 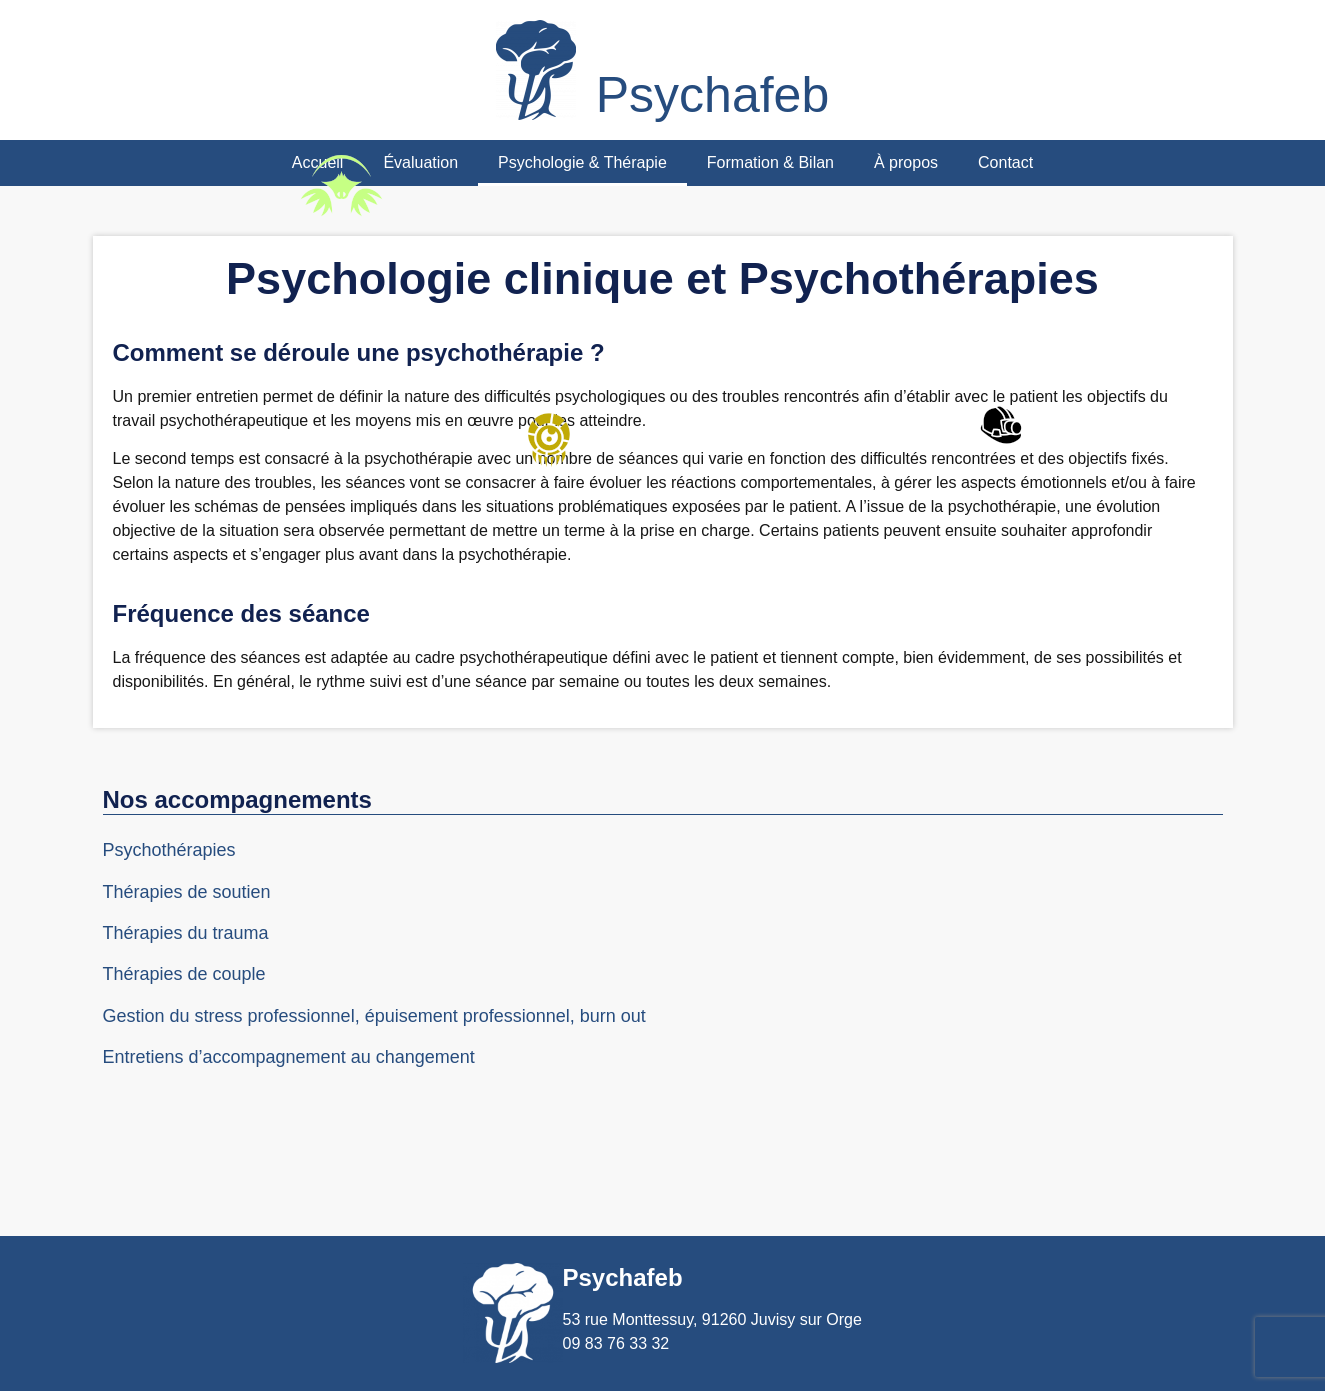 I want to click on mining or excavation activity in a game, so click(x=1001, y=425).